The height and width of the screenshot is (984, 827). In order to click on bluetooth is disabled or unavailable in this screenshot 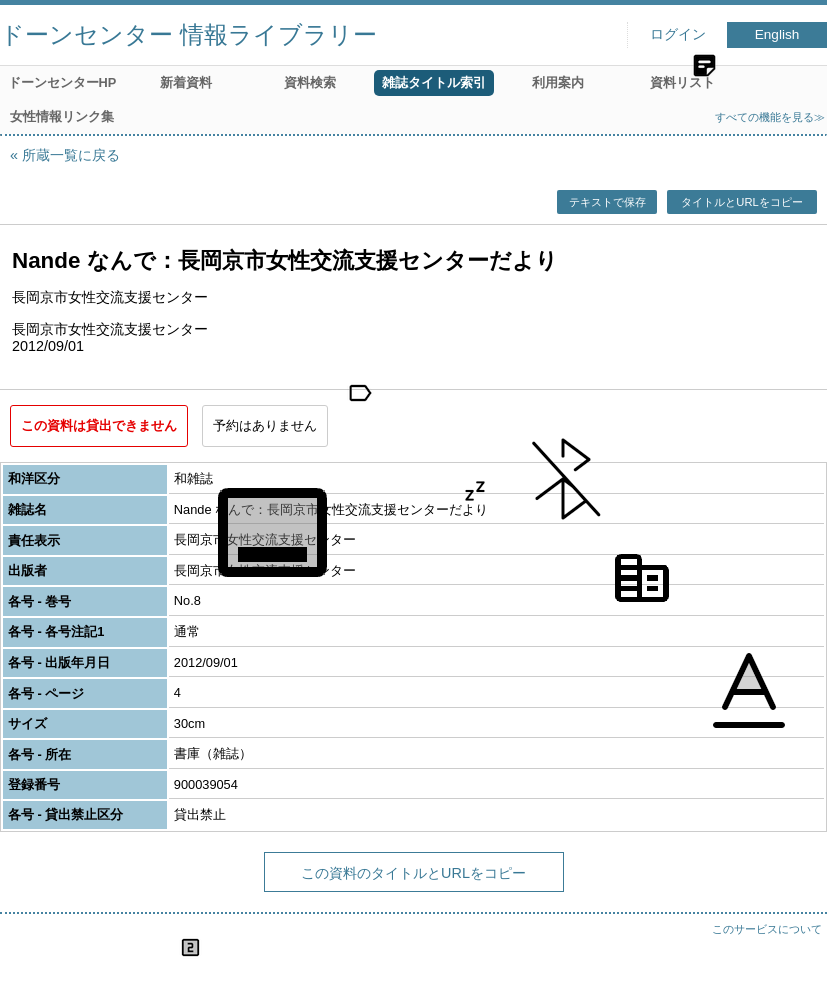, I will do `click(563, 479)`.